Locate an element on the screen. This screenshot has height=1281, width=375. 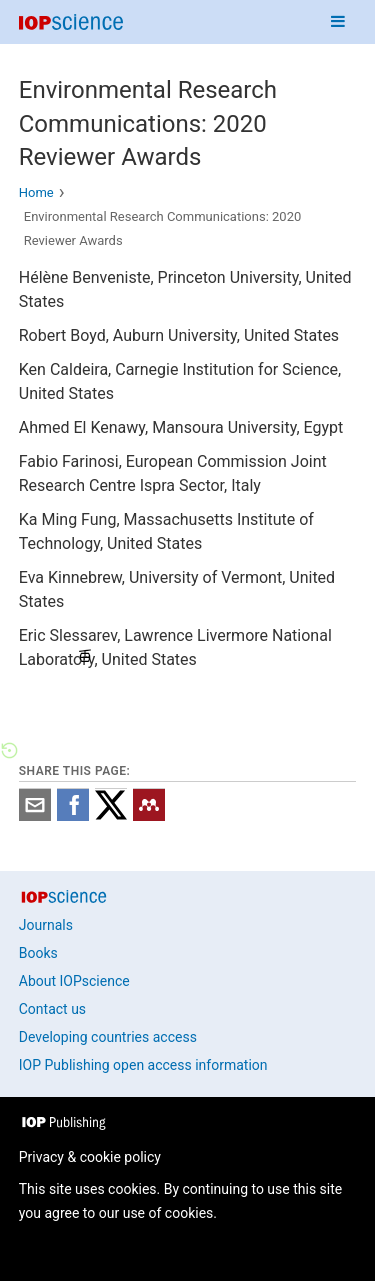
restore to a previous state is located at coordinates (9, 750).